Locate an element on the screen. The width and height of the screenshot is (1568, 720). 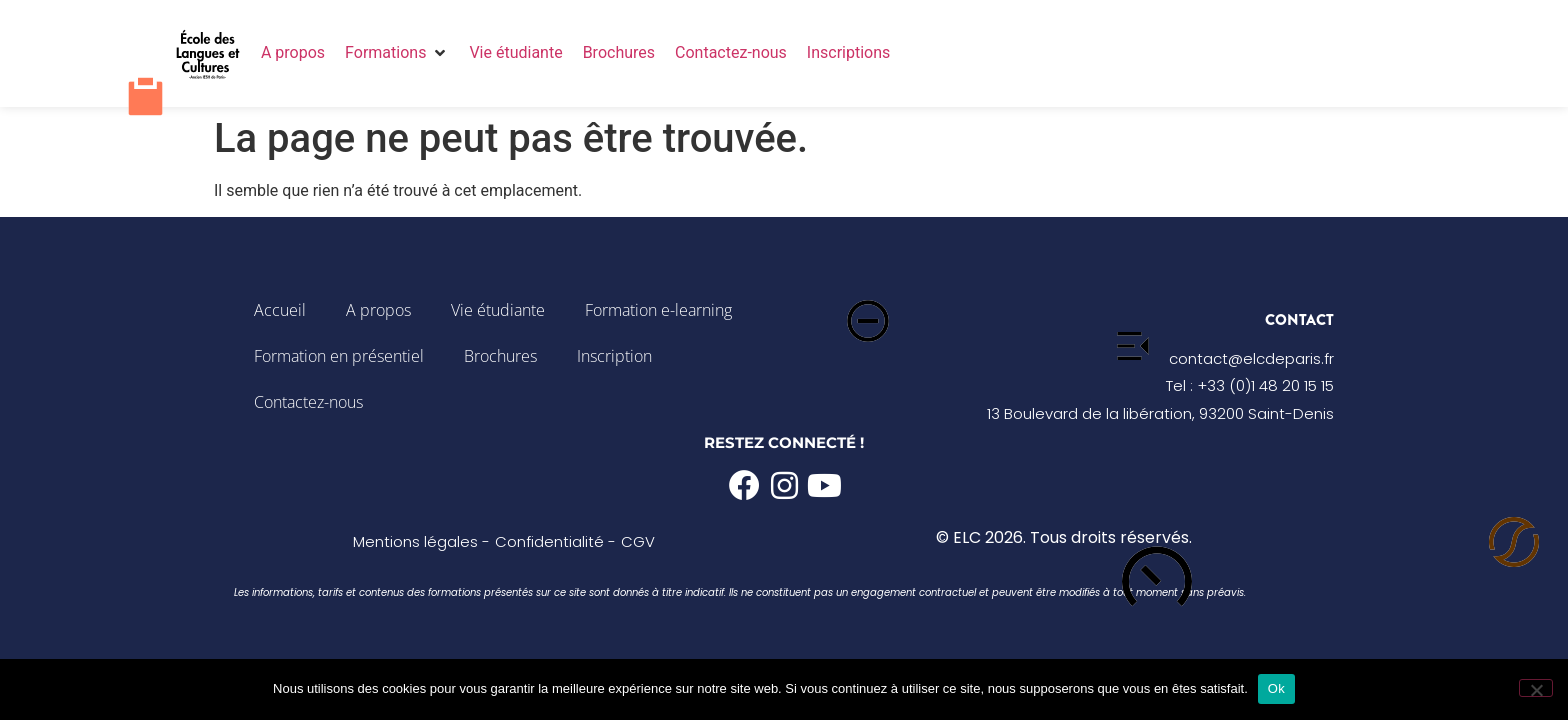
collapse sidebar or navigation panel is located at coordinates (1133, 346).